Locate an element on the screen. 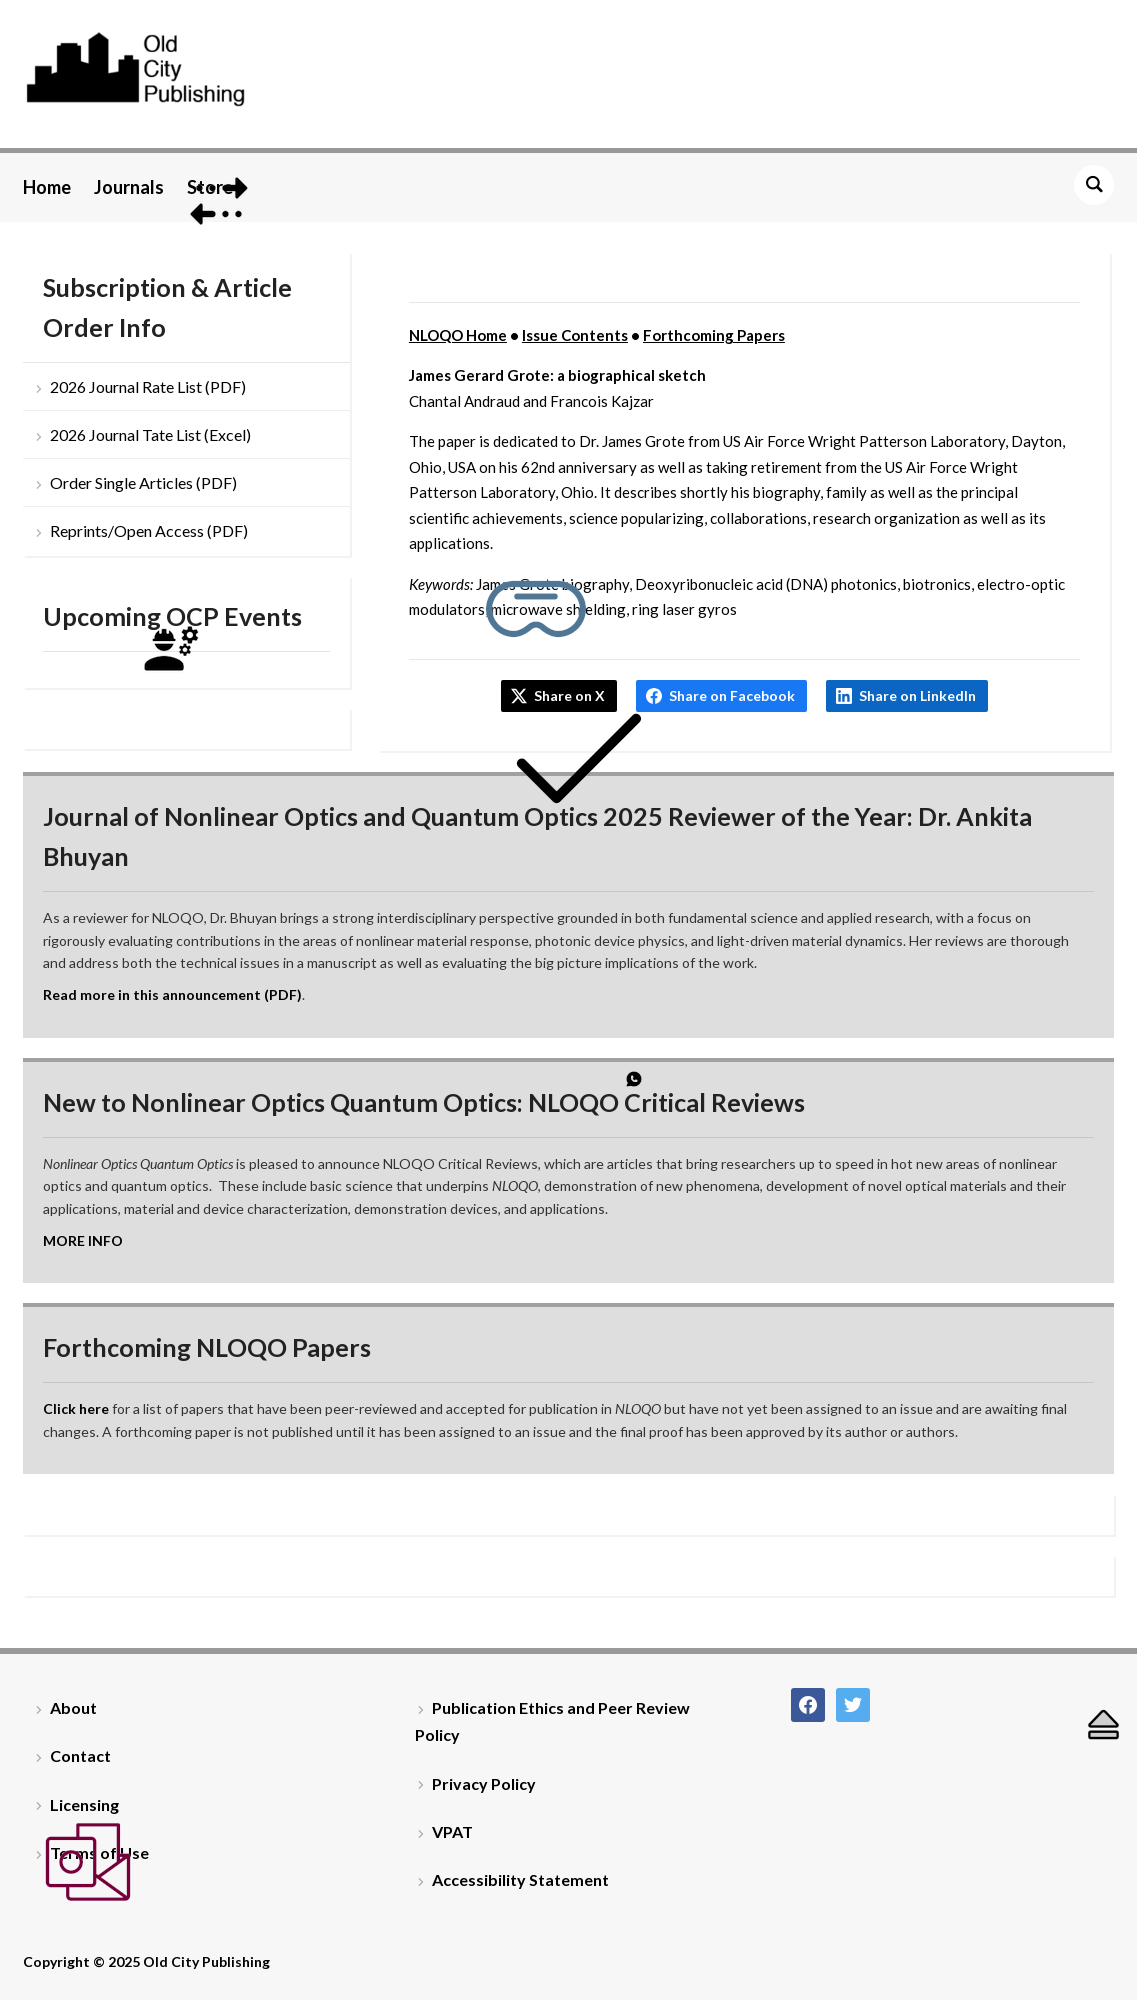 The width and height of the screenshot is (1137, 2000). access virtual reality or VR settings is located at coordinates (536, 609).